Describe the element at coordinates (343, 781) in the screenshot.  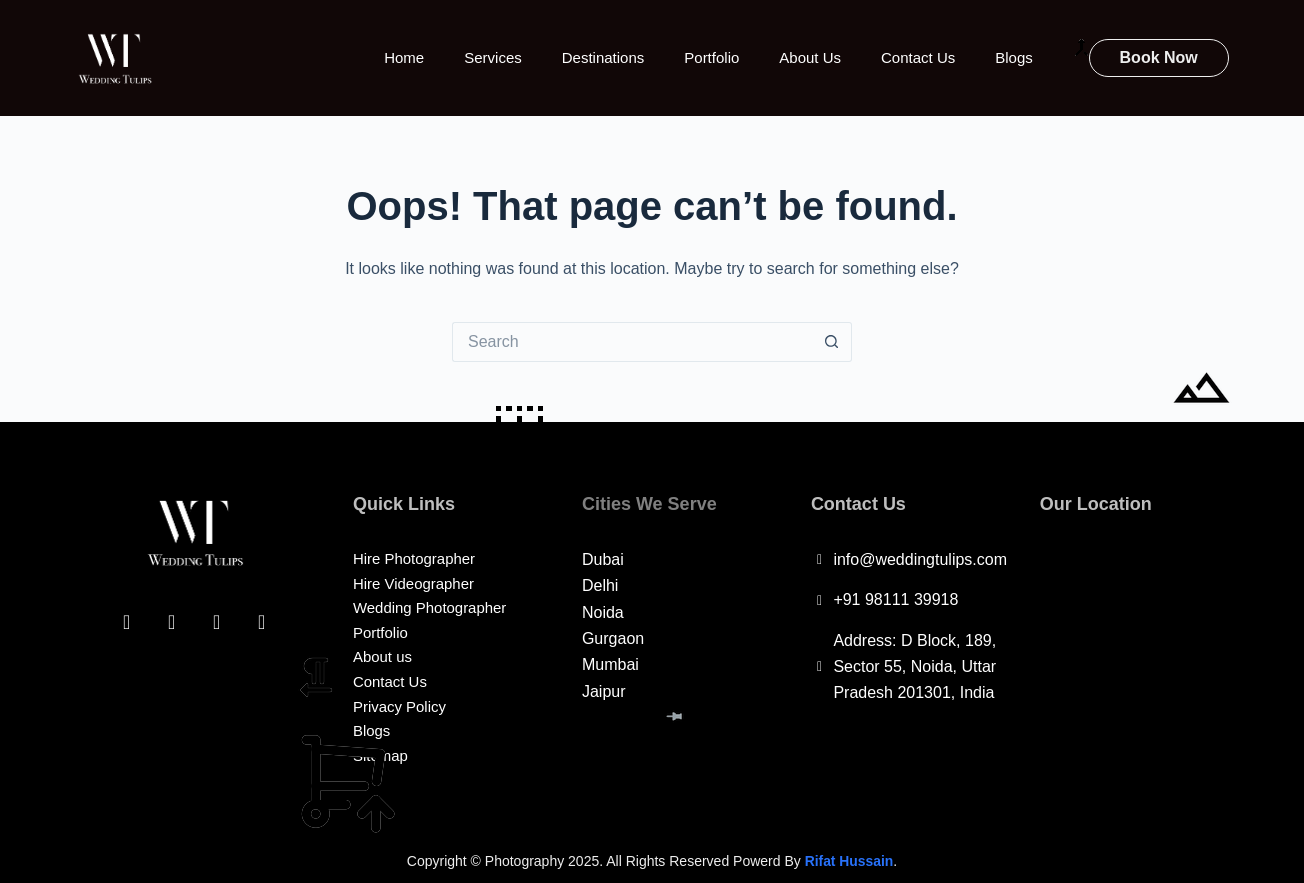
I see `upload items to your cart` at that location.